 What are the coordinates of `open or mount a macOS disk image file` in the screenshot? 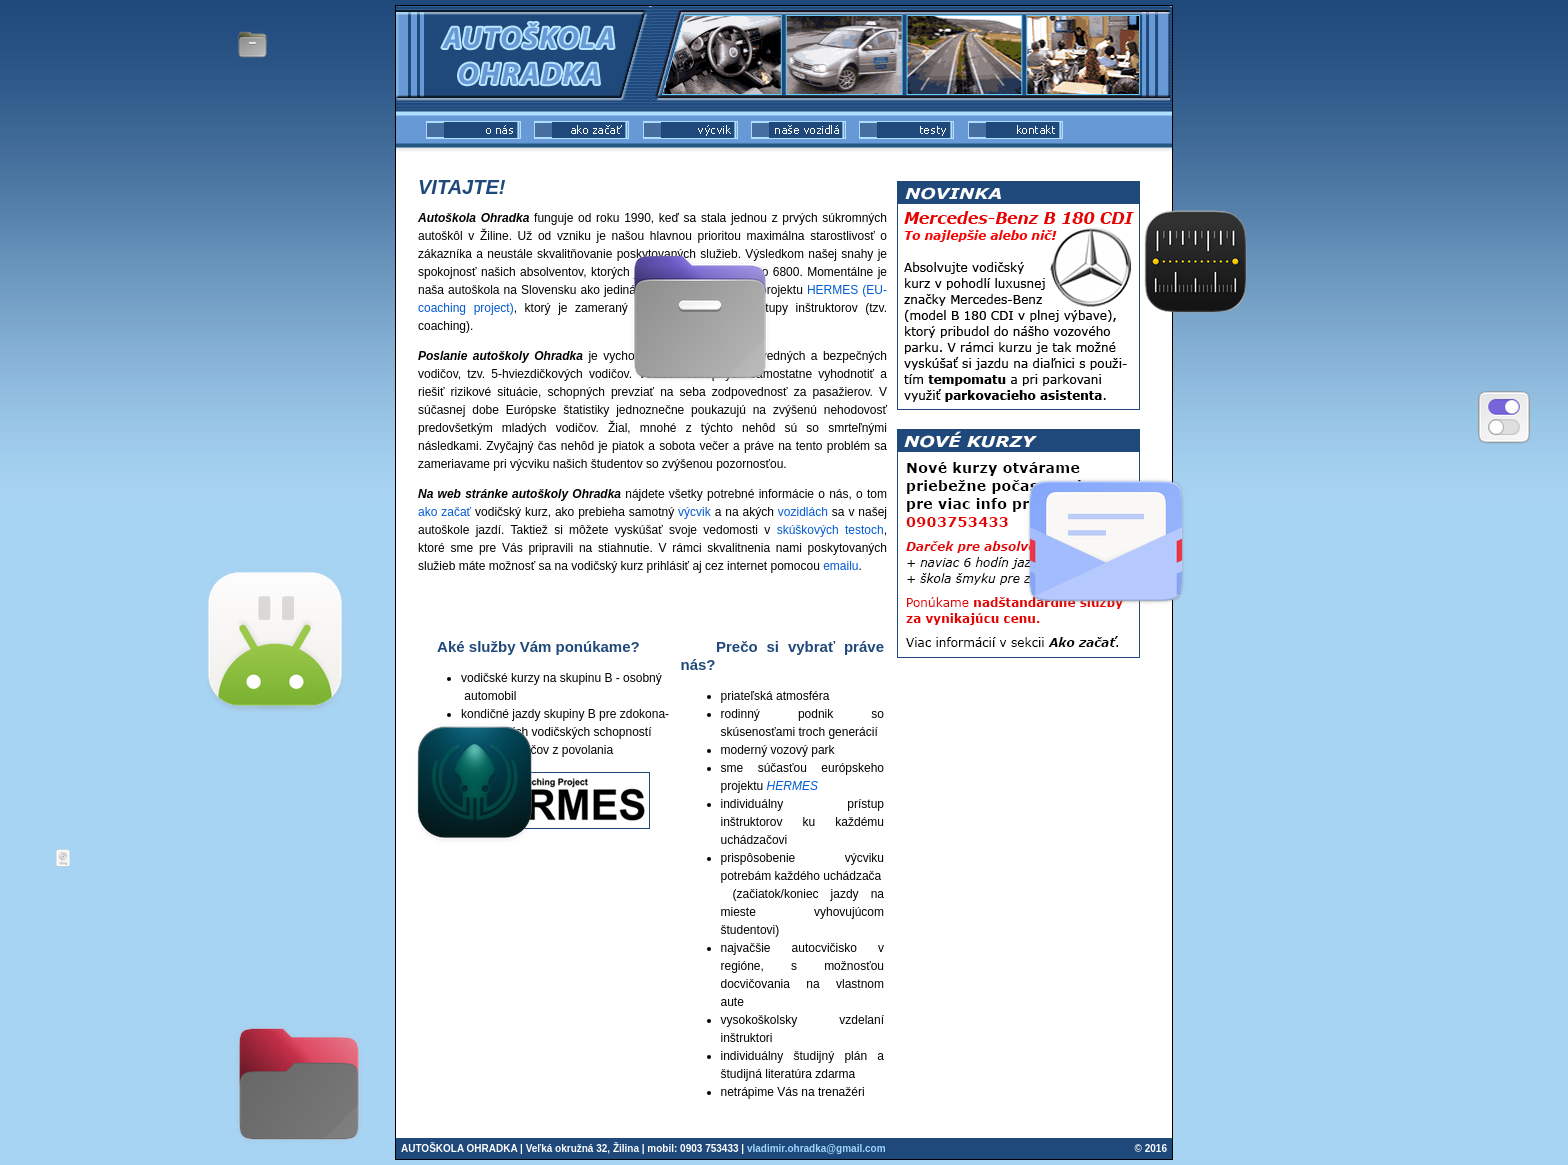 It's located at (63, 858).